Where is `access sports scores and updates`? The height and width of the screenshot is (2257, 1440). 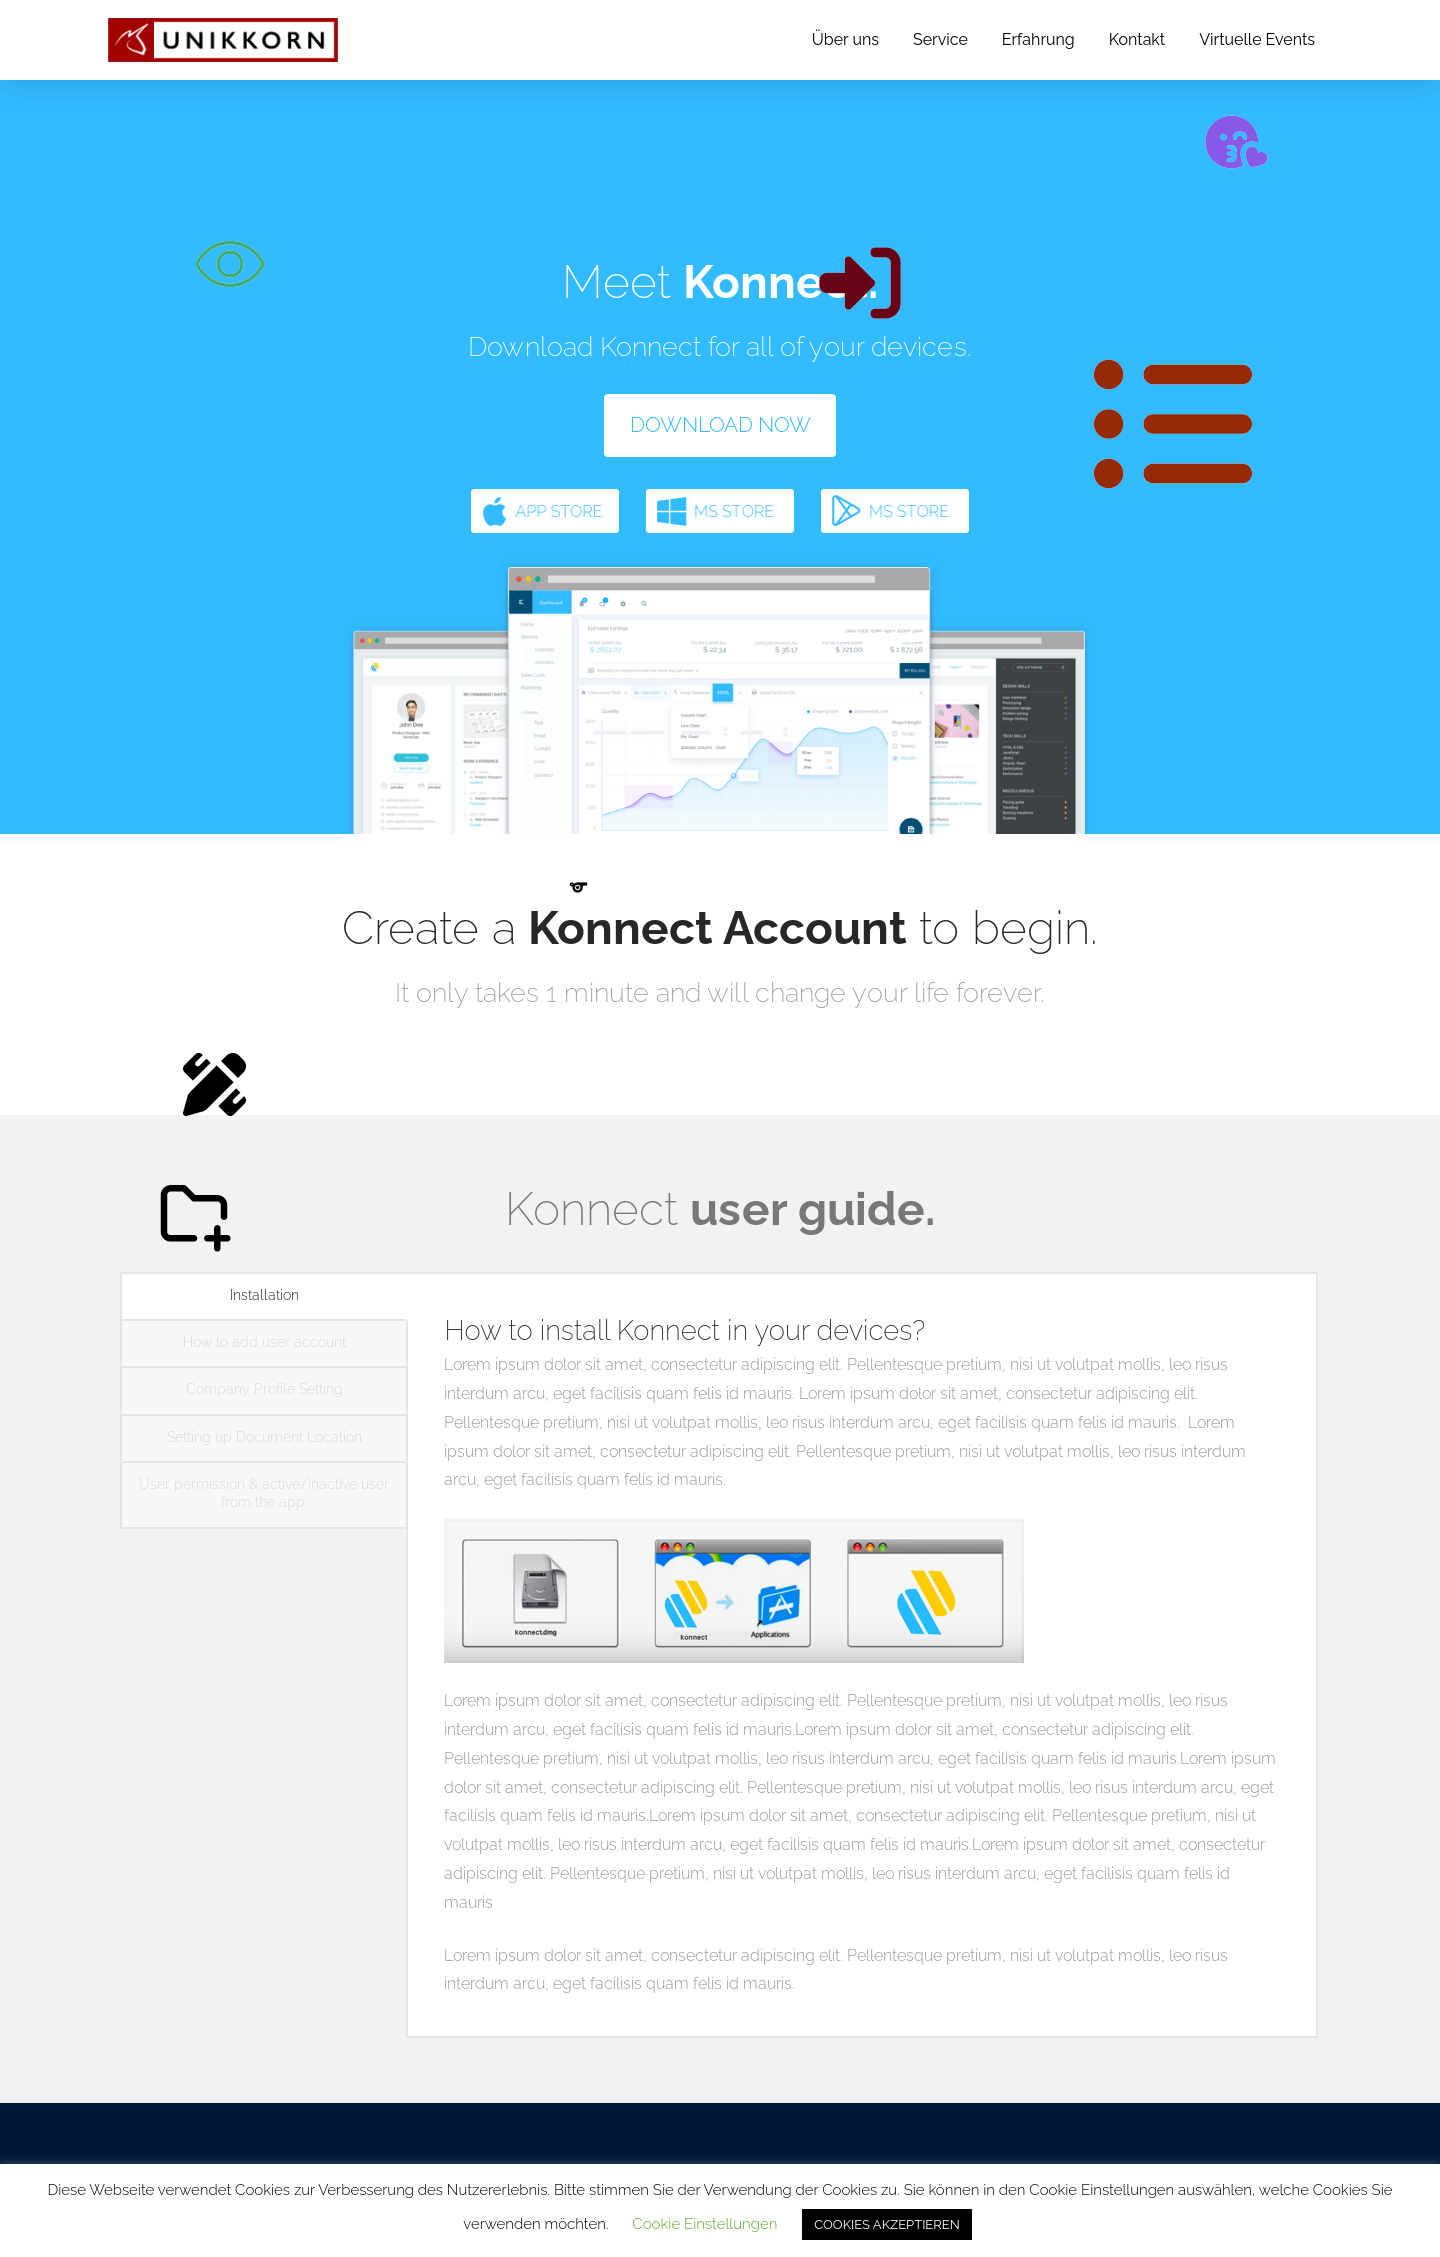
access sports scores and updates is located at coordinates (578, 887).